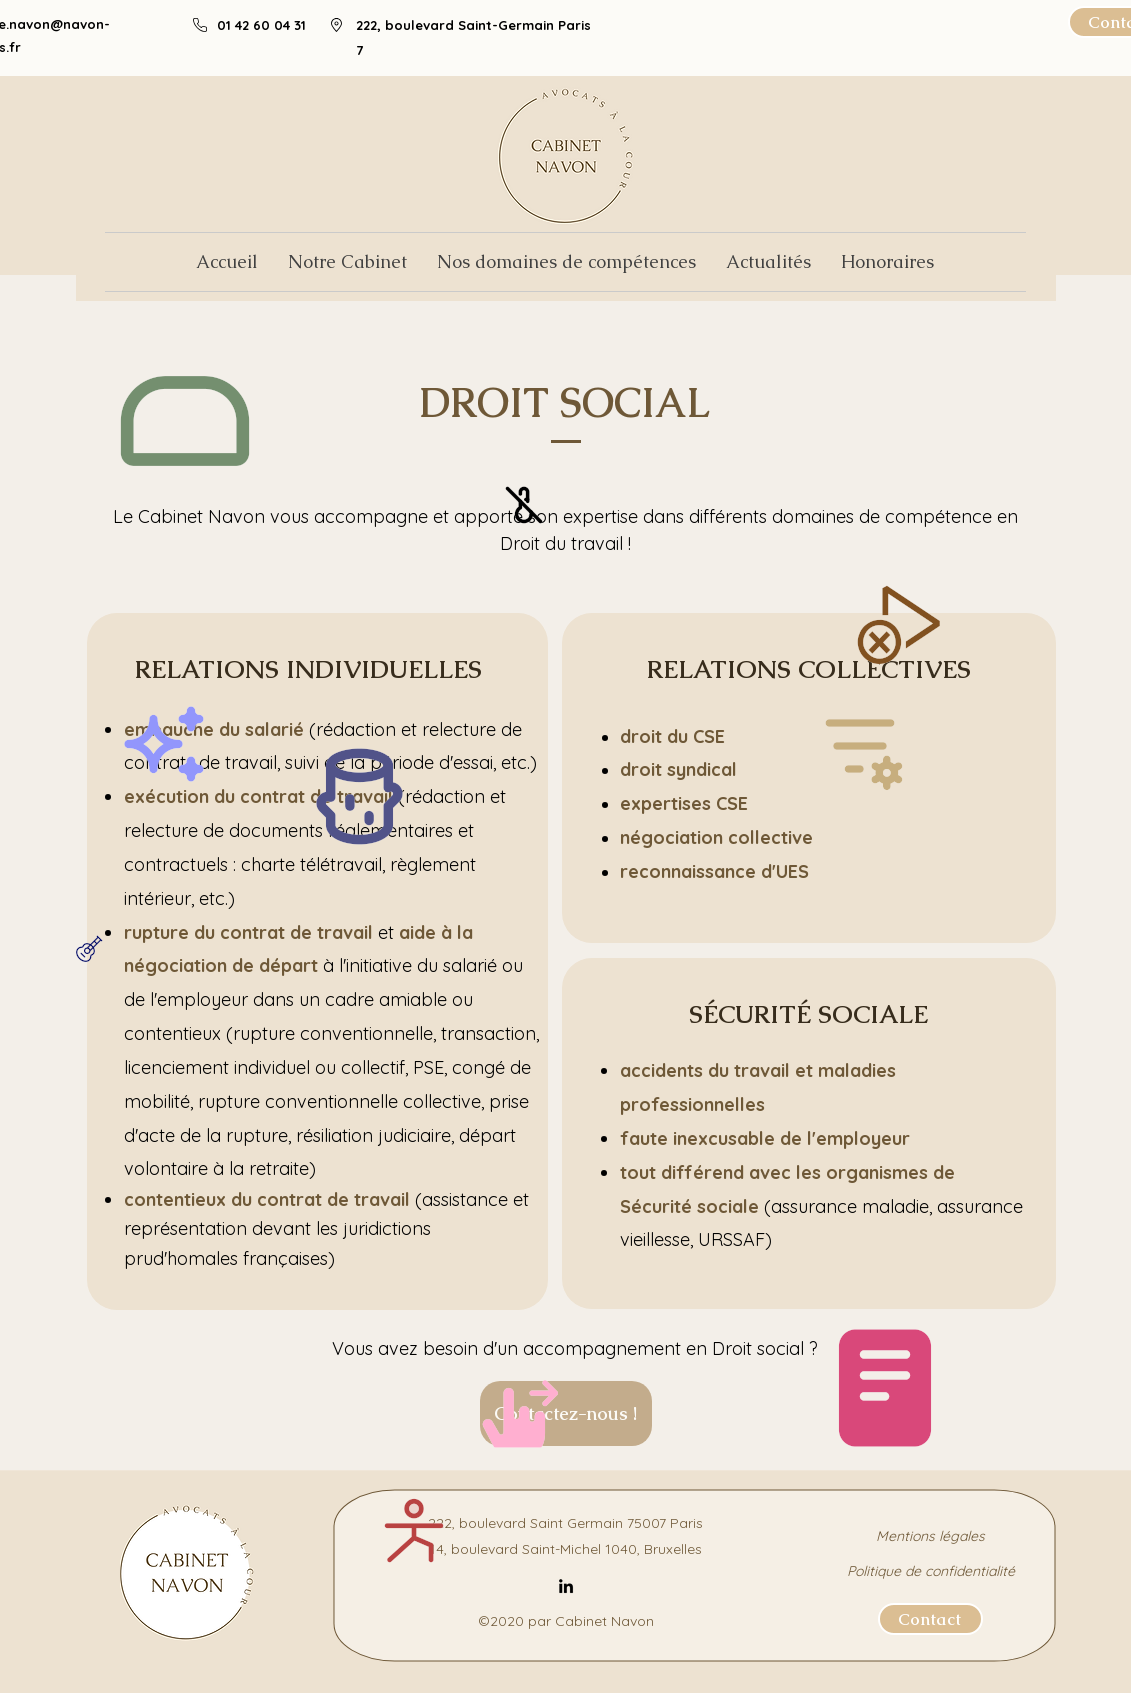 The height and width of the screenshot is (1693, 1131). What do you see at coordinates (885, 1388) in the screenshot?
I see `open reader mode for distraction-free viewing` at bounding box center [885, 1388].